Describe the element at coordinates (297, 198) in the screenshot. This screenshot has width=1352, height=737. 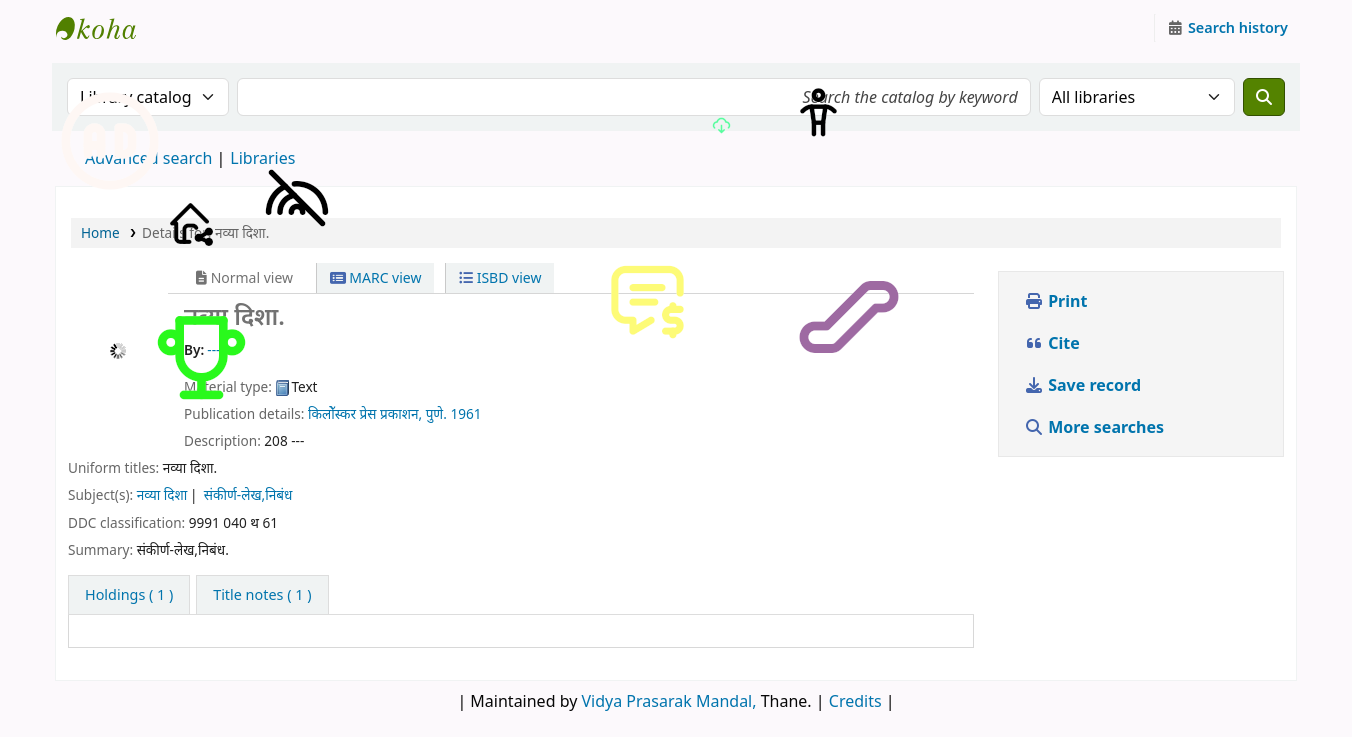
I see `no internet connection` at that location.